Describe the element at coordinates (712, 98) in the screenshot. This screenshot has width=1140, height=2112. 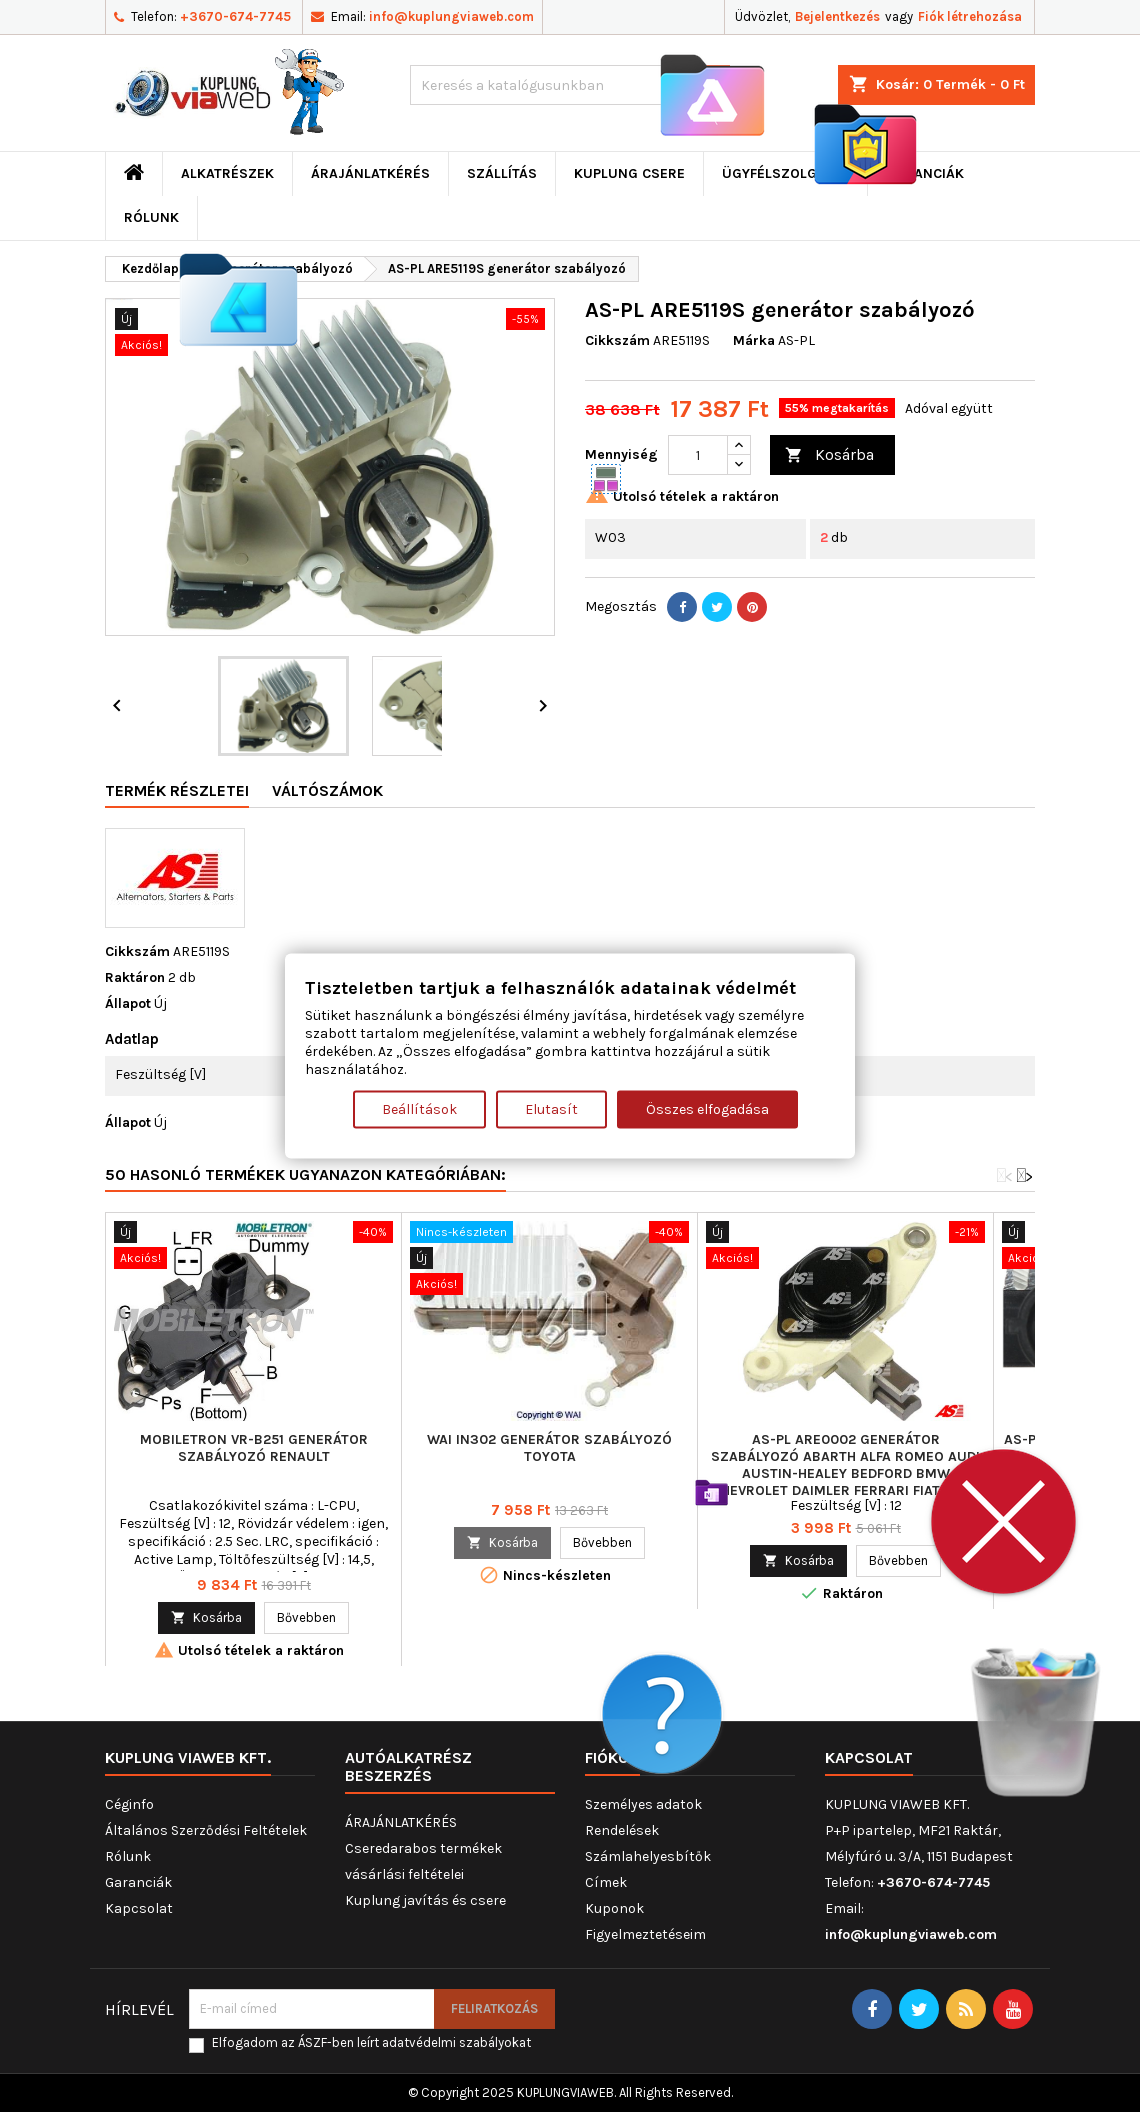
I see `open the Affinity app folder` at that location.